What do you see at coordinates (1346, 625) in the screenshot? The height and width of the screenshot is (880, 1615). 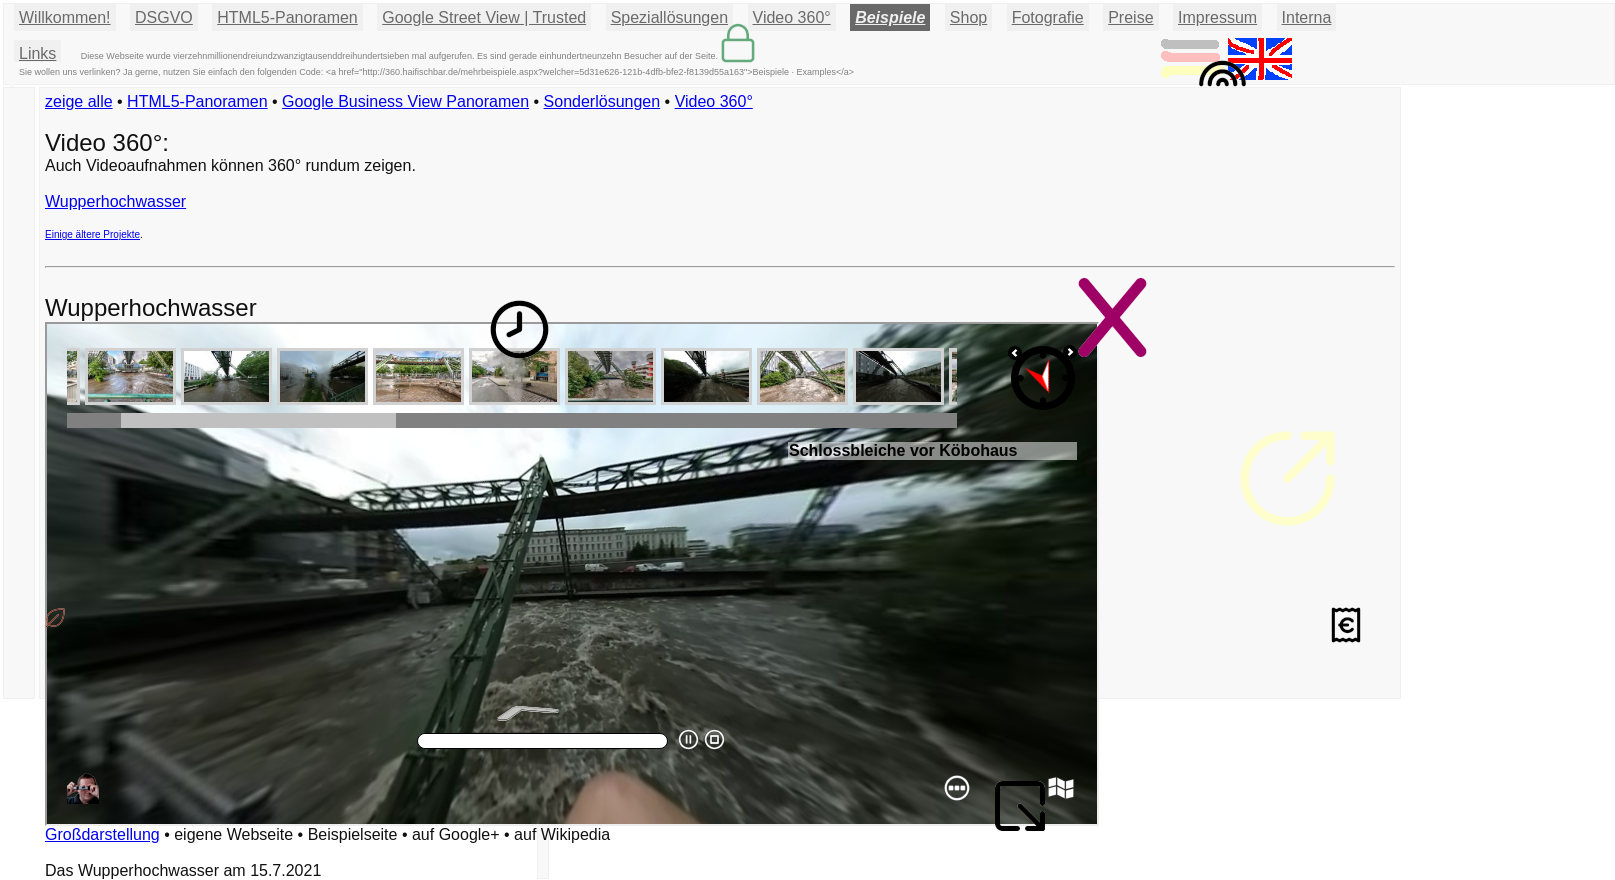 I see `view euro transaction receipt` at bounding box center [1346, 625].